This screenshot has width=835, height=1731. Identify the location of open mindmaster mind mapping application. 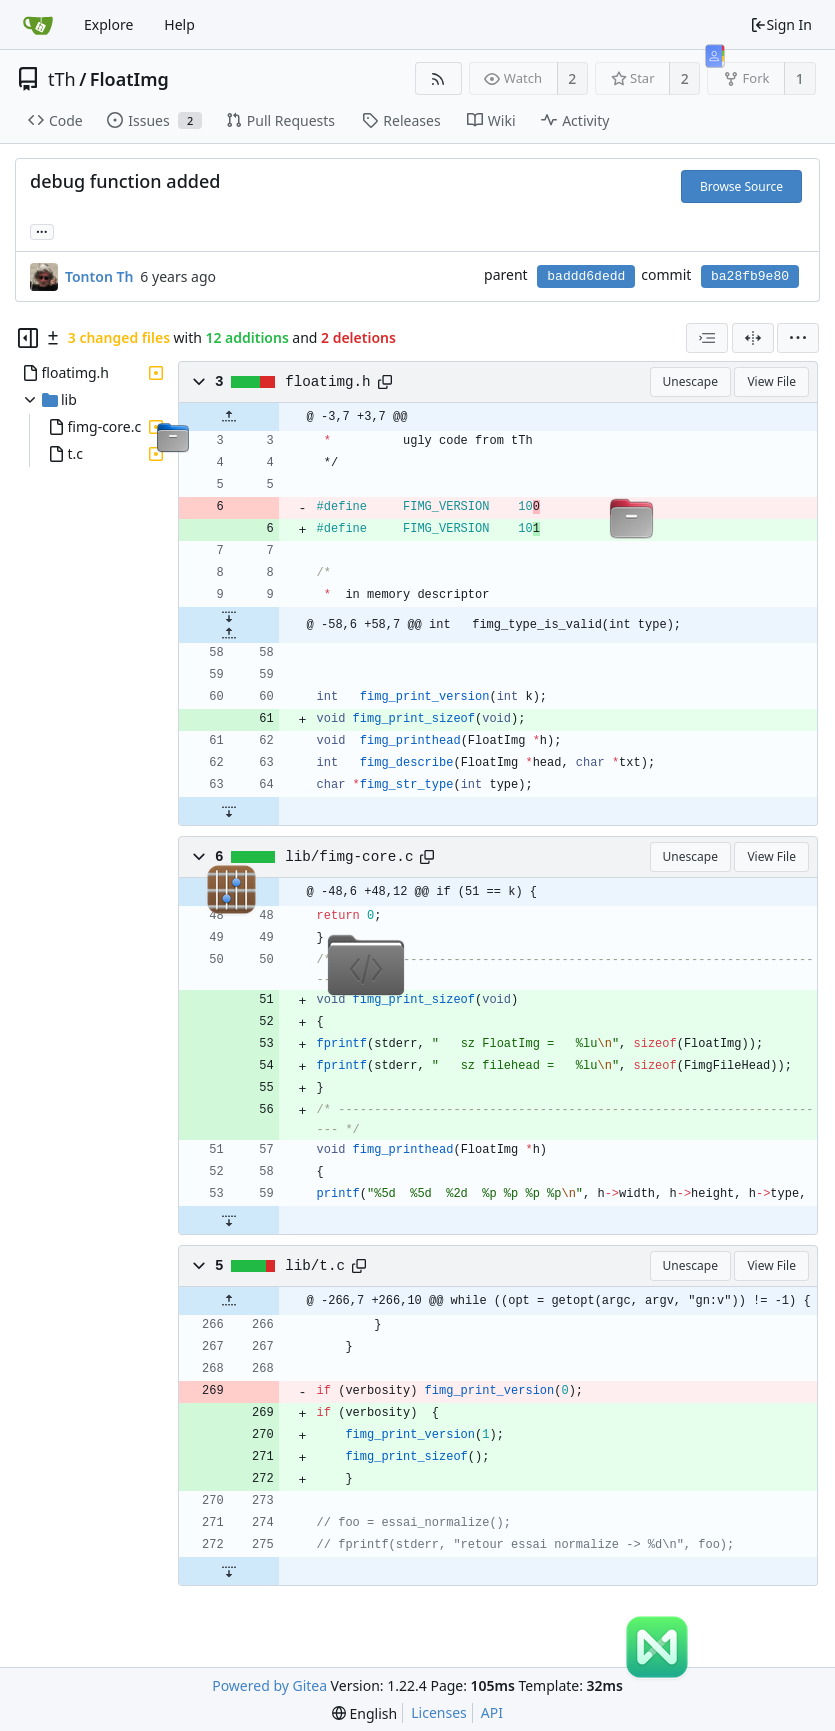
(657, 1647).